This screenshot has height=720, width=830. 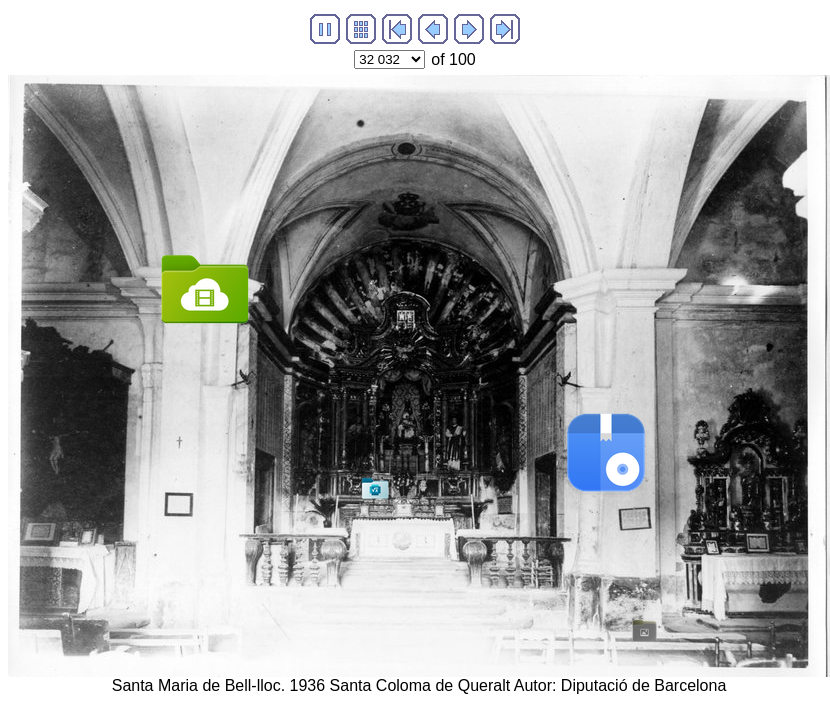 What do you see at coordinates (204, 291) in the screenshot?
I see `open 4k video downloader folder` at bounding box center [204, 291].